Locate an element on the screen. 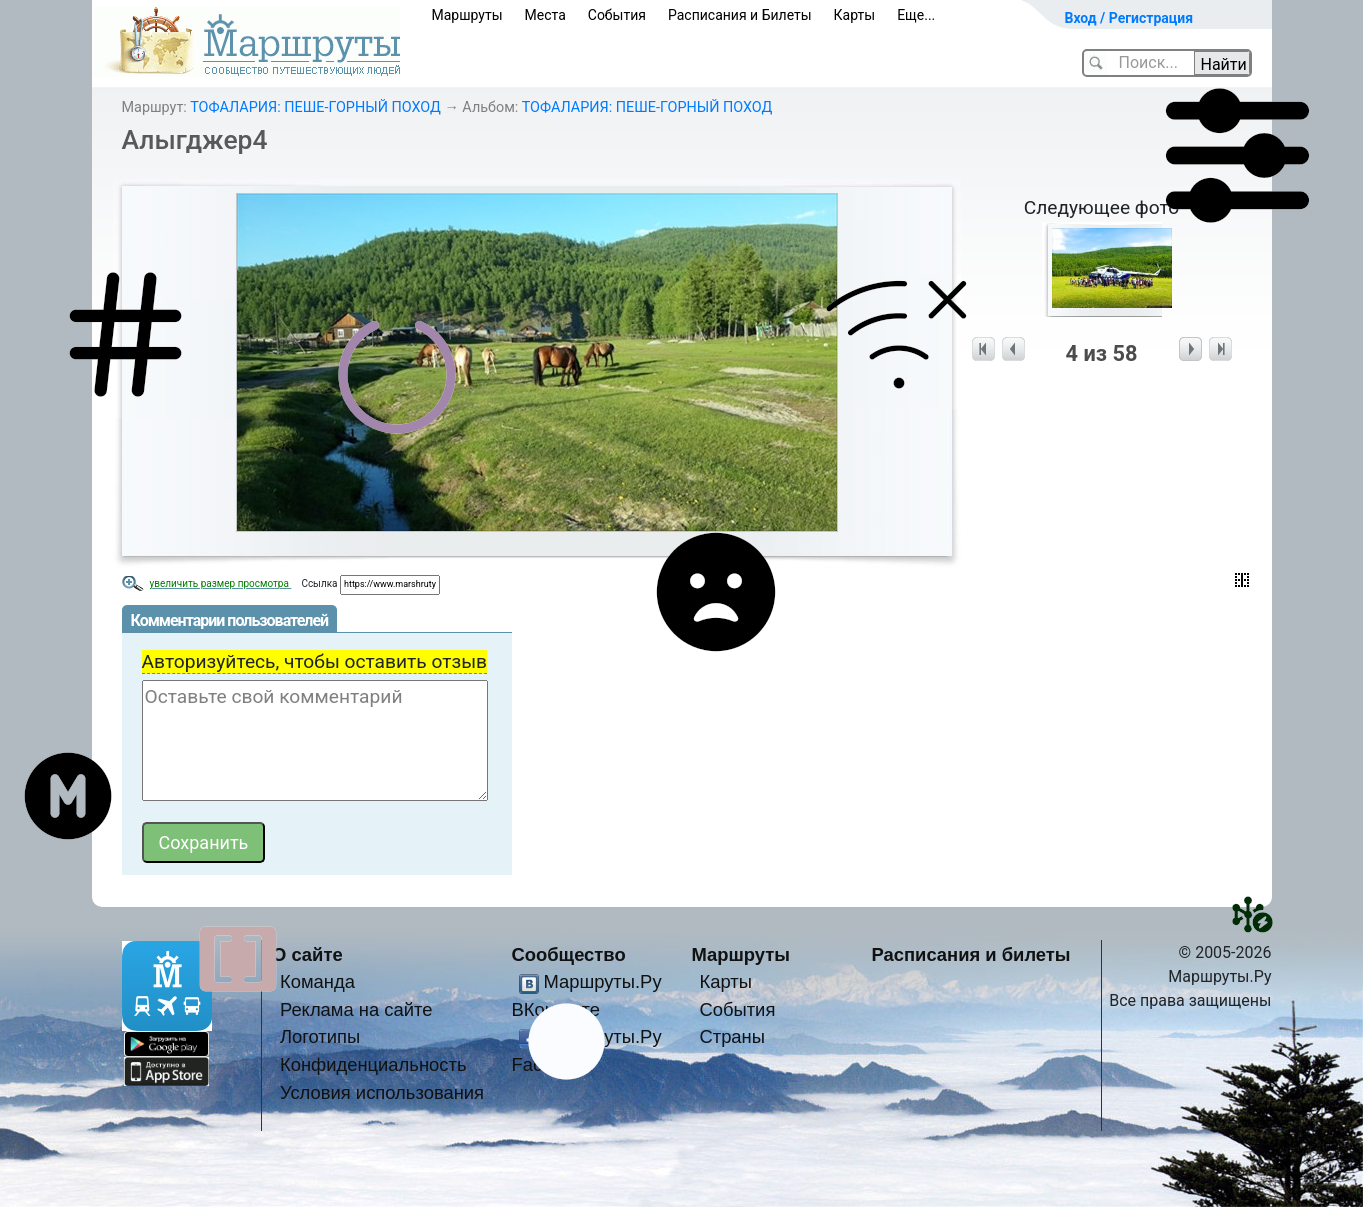 Image resolution: width=1363 pixels, height=1207 pixels. indicate negative feedback or dissatisfaction is located at coordinates (716, 592).